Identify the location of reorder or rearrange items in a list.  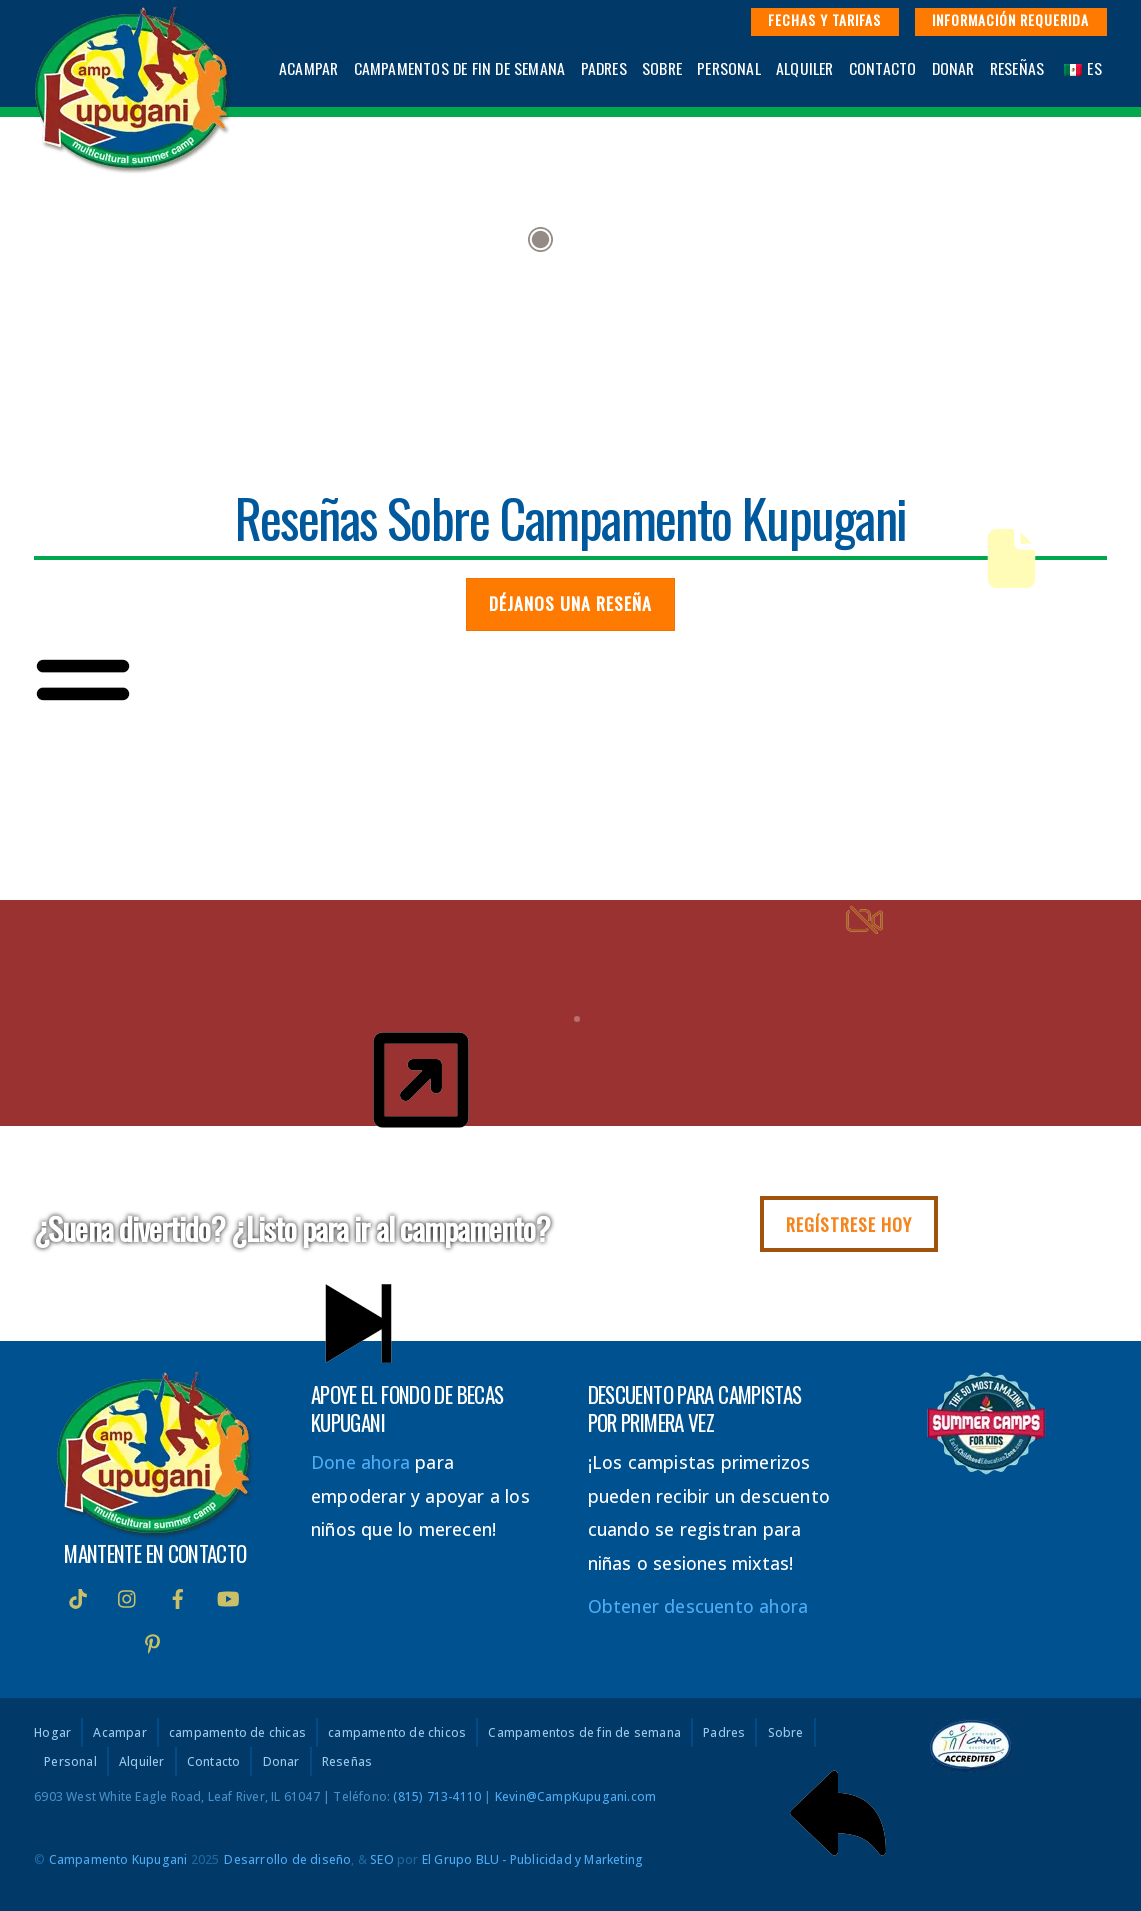
(83, 680).